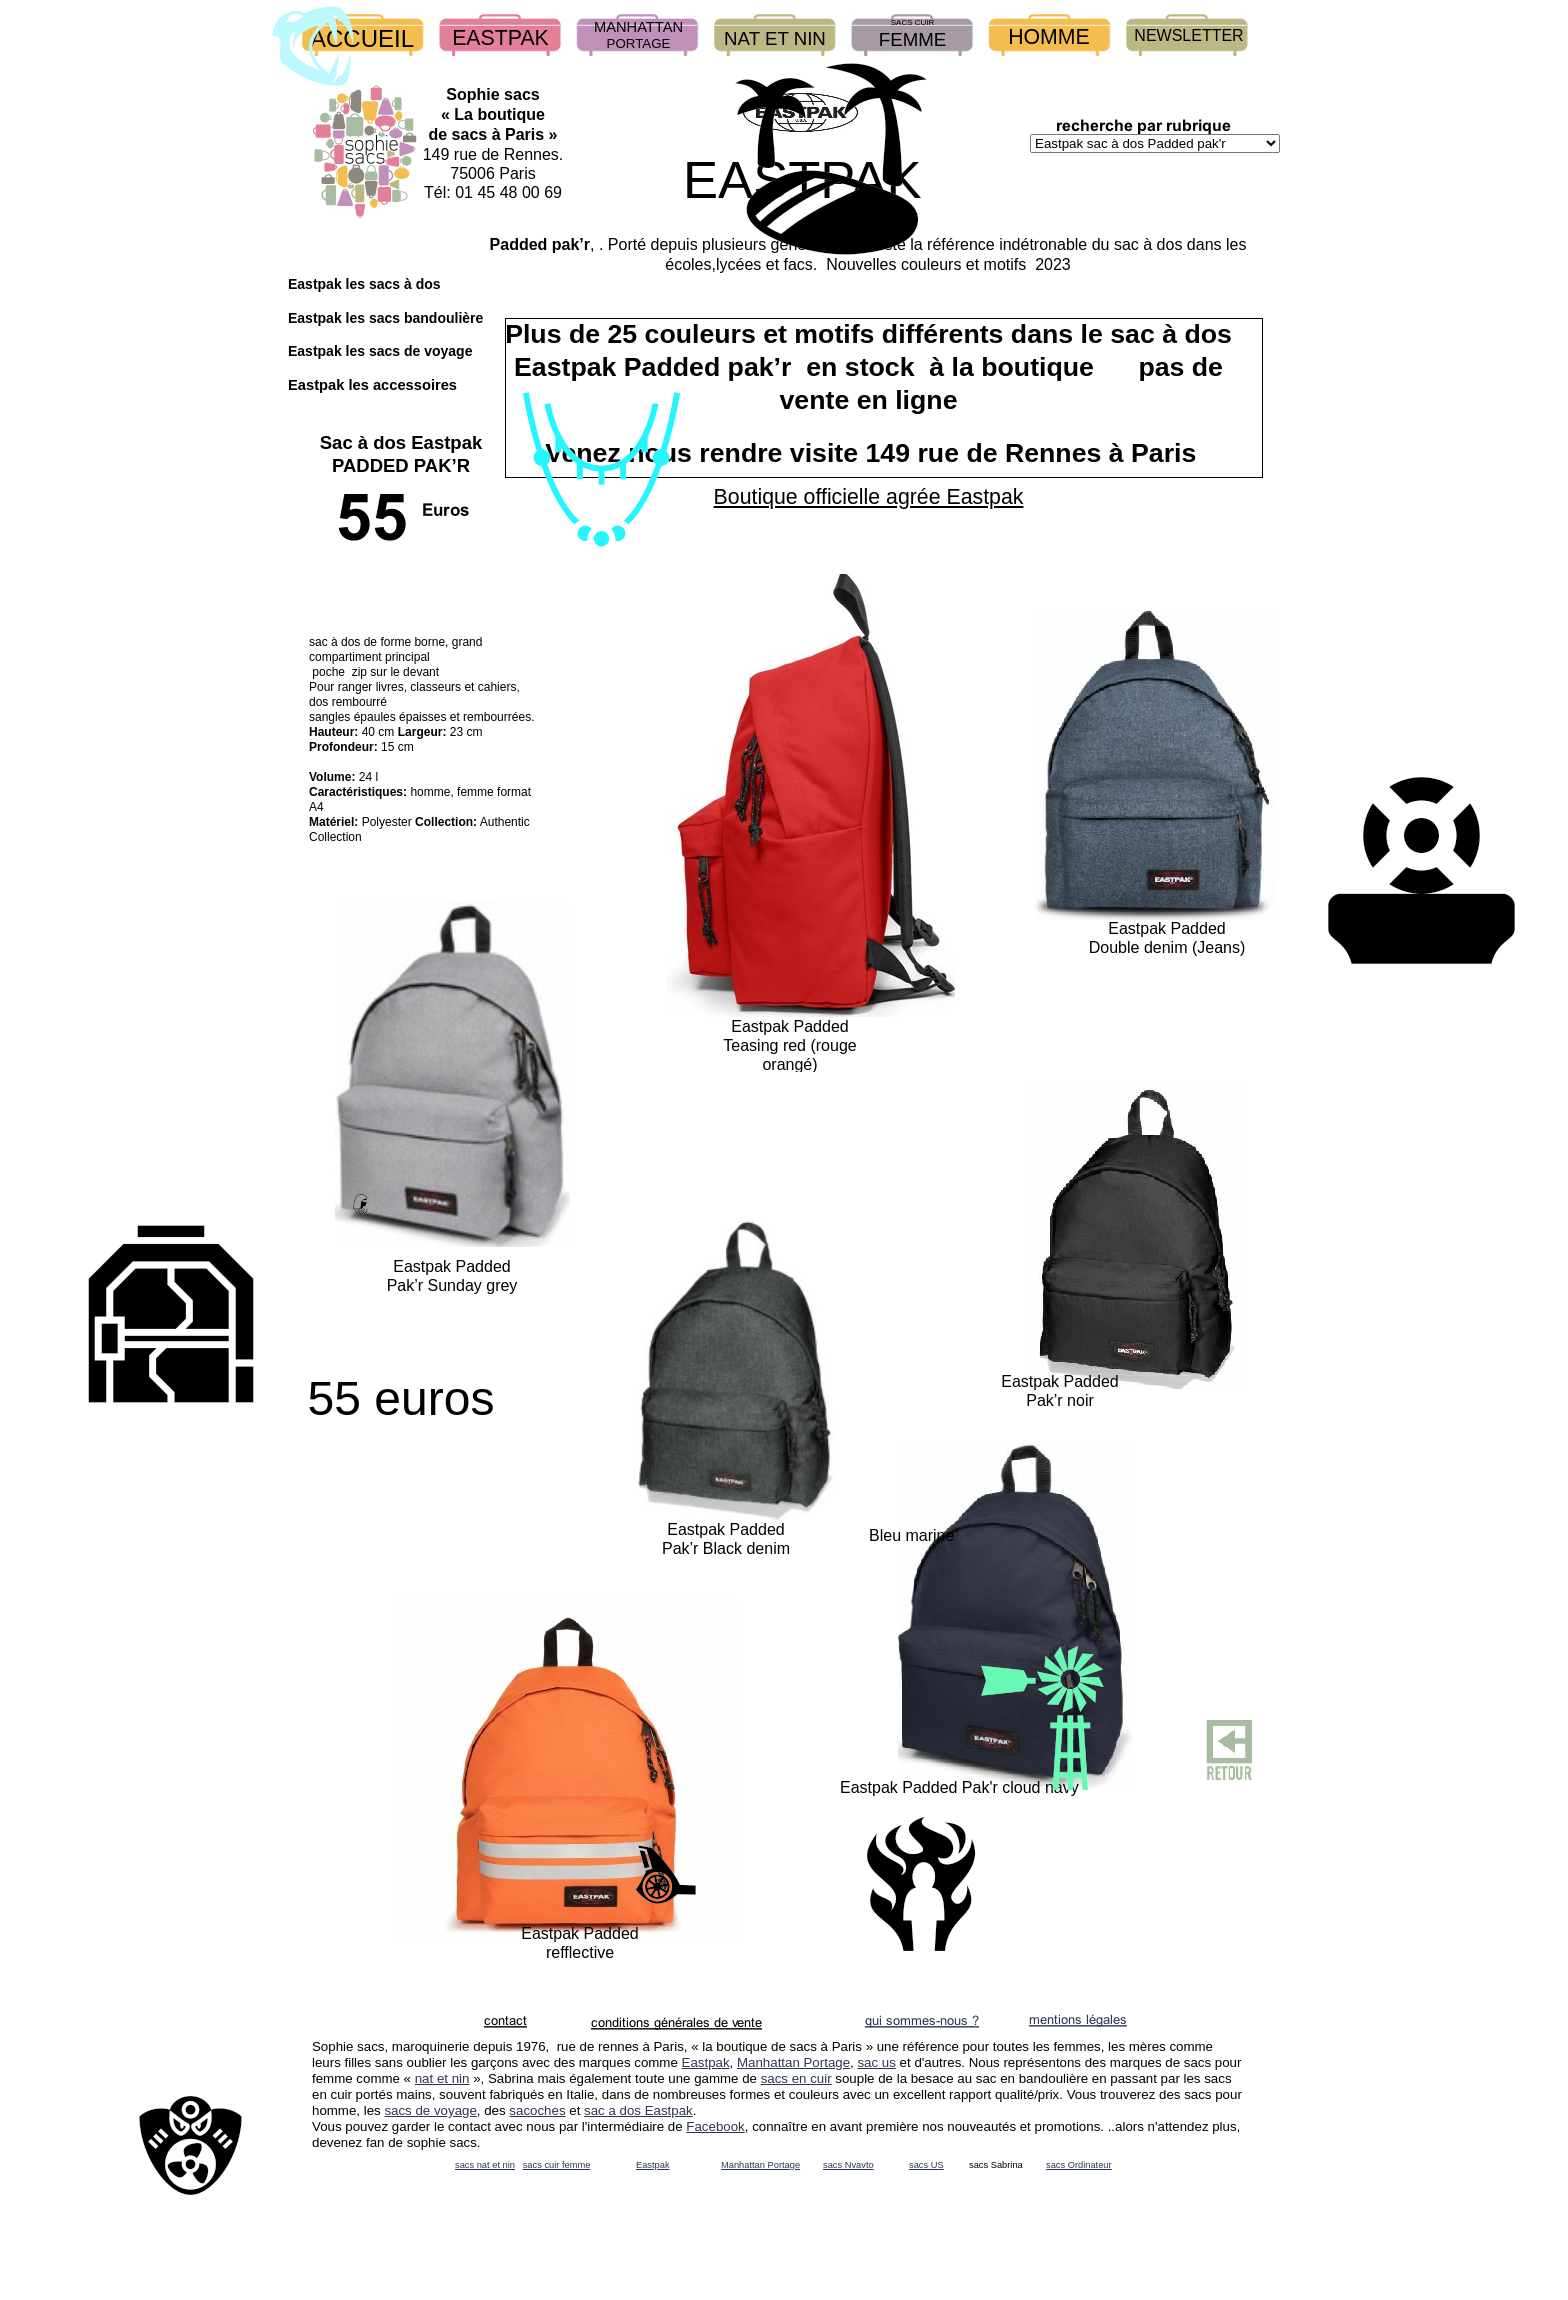 The image size is (1568, 2300). What do you see at coordinates (920, 1884) in the screenshot?
I see `indicates a hot streak or trending status` at bounding box center [920, 1884].